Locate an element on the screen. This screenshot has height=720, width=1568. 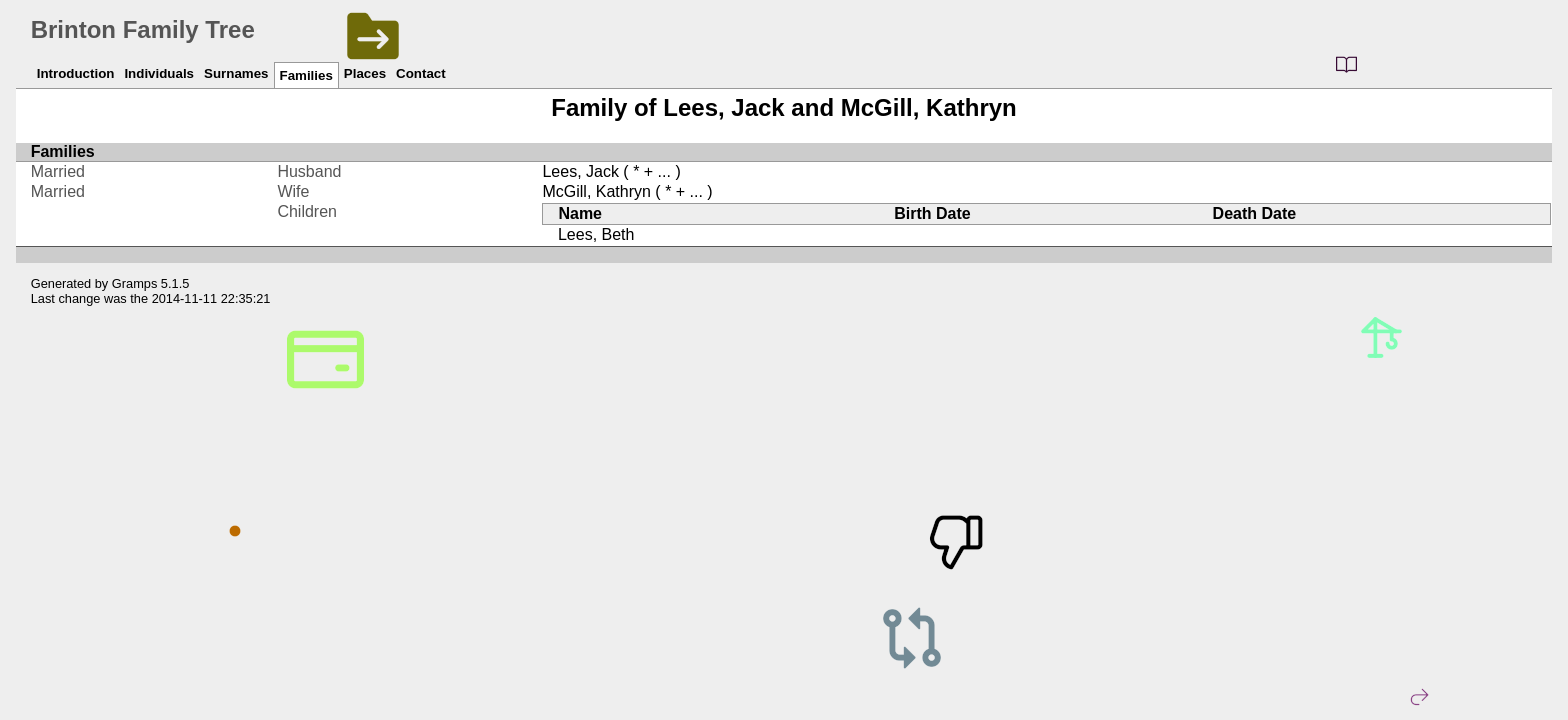
compare branches or commits in a repository is located at coordinates (912, 638).